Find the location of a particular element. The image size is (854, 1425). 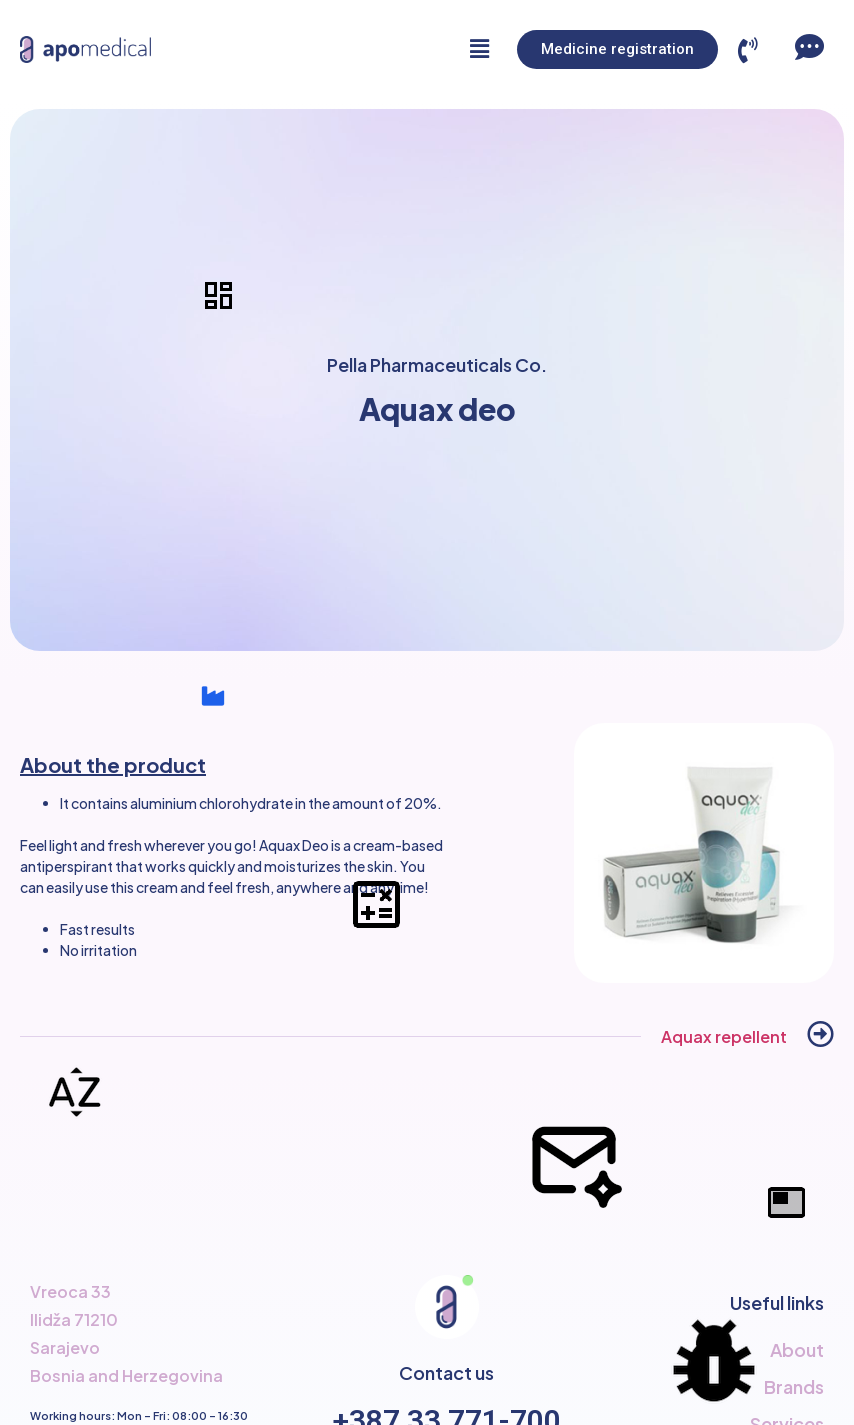

sort items alphabetically is located at coordinates (75, 1092).